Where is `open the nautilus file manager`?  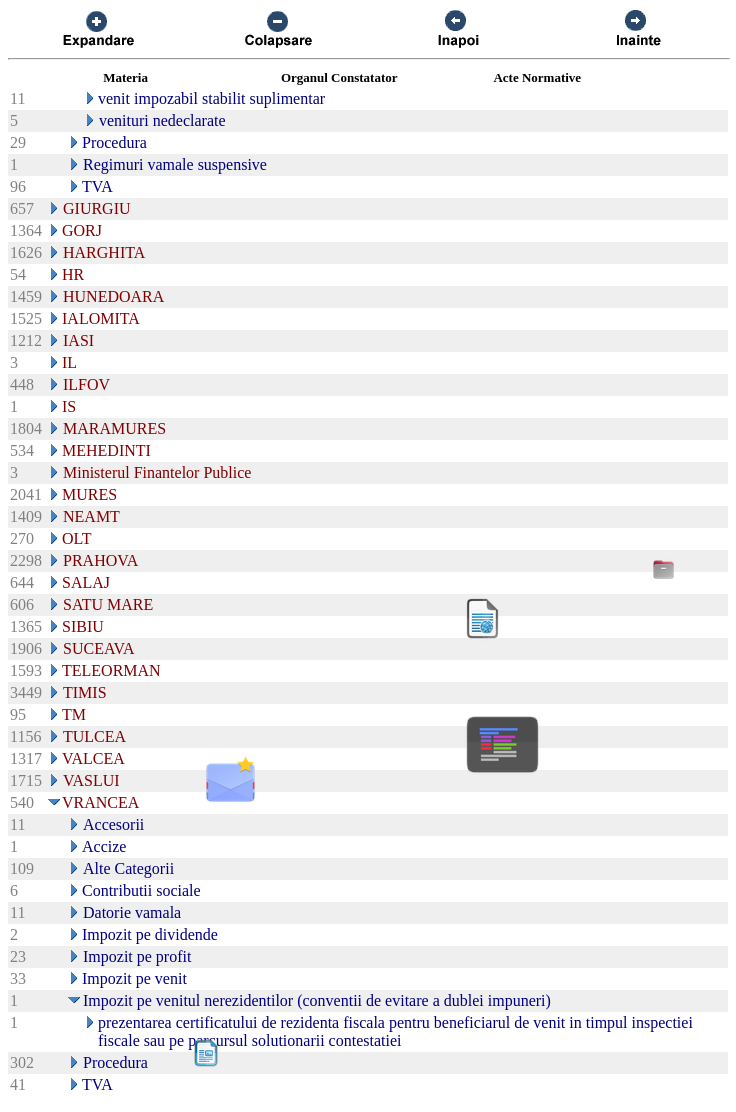
open the nautilus file manager is located at coordinates (663, 569).